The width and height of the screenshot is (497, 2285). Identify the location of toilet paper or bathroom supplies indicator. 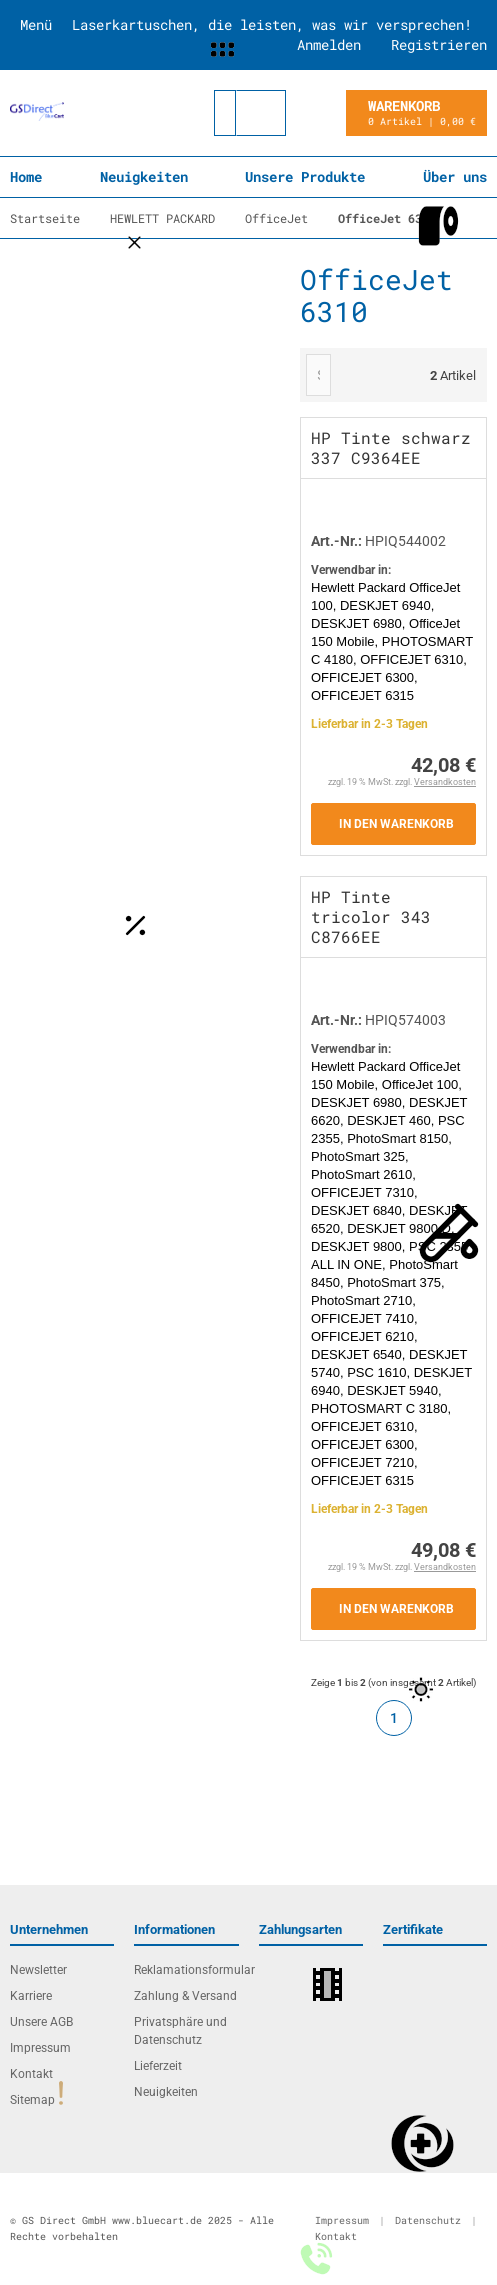
(438, 223).